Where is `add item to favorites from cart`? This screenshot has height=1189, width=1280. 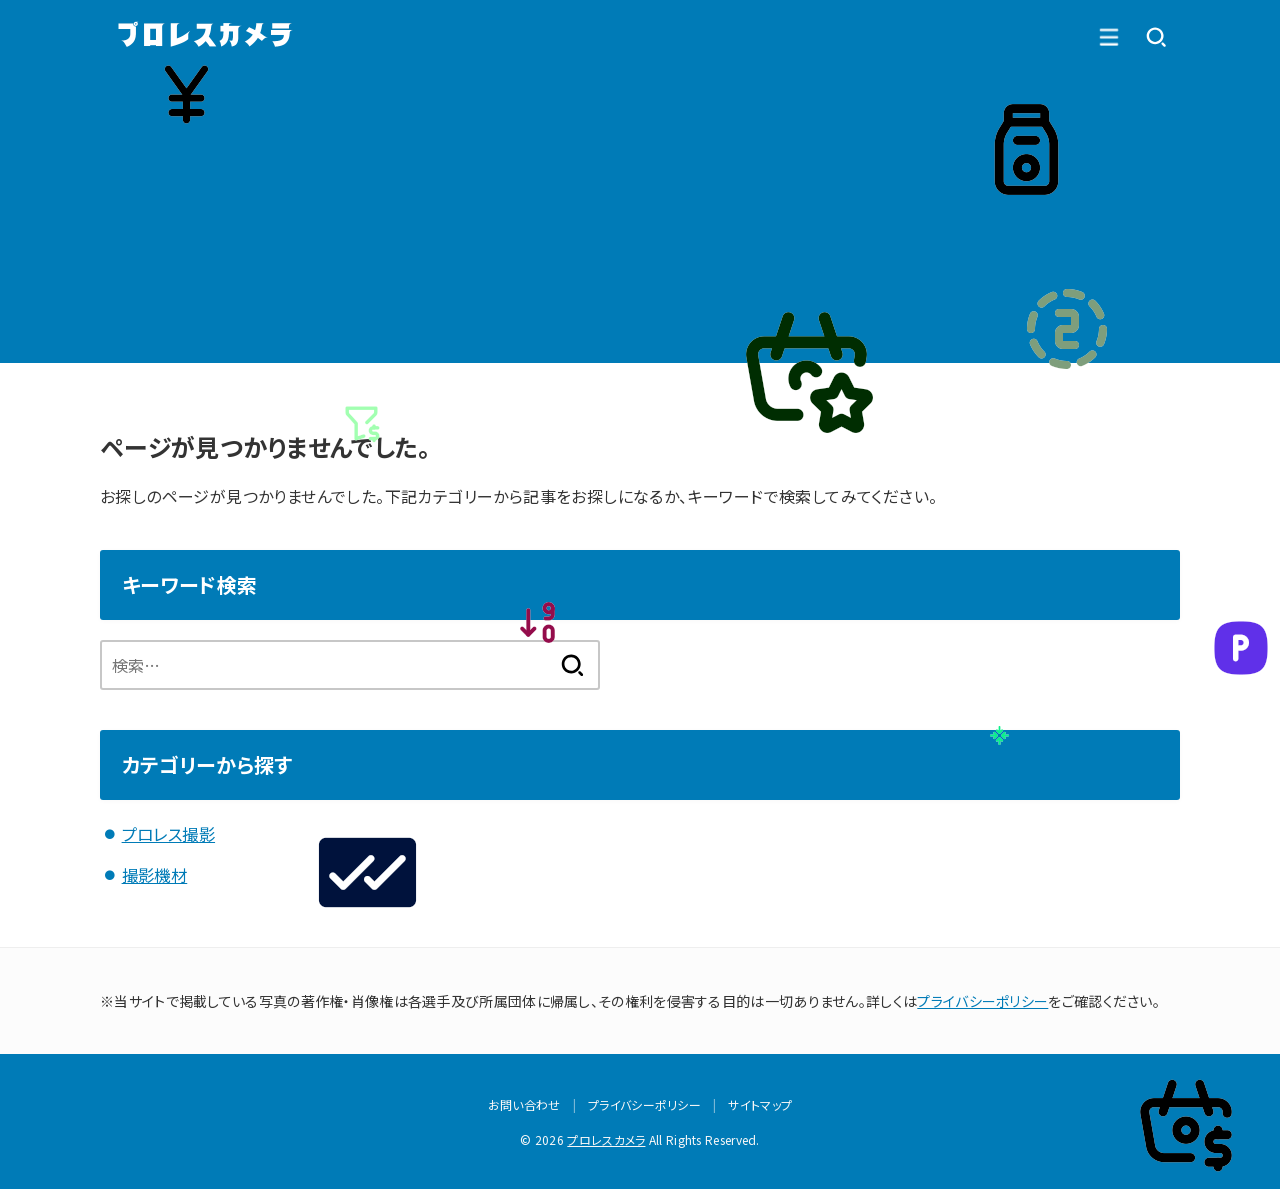
add item to favorites from cart is located at coordinates (806, 366).